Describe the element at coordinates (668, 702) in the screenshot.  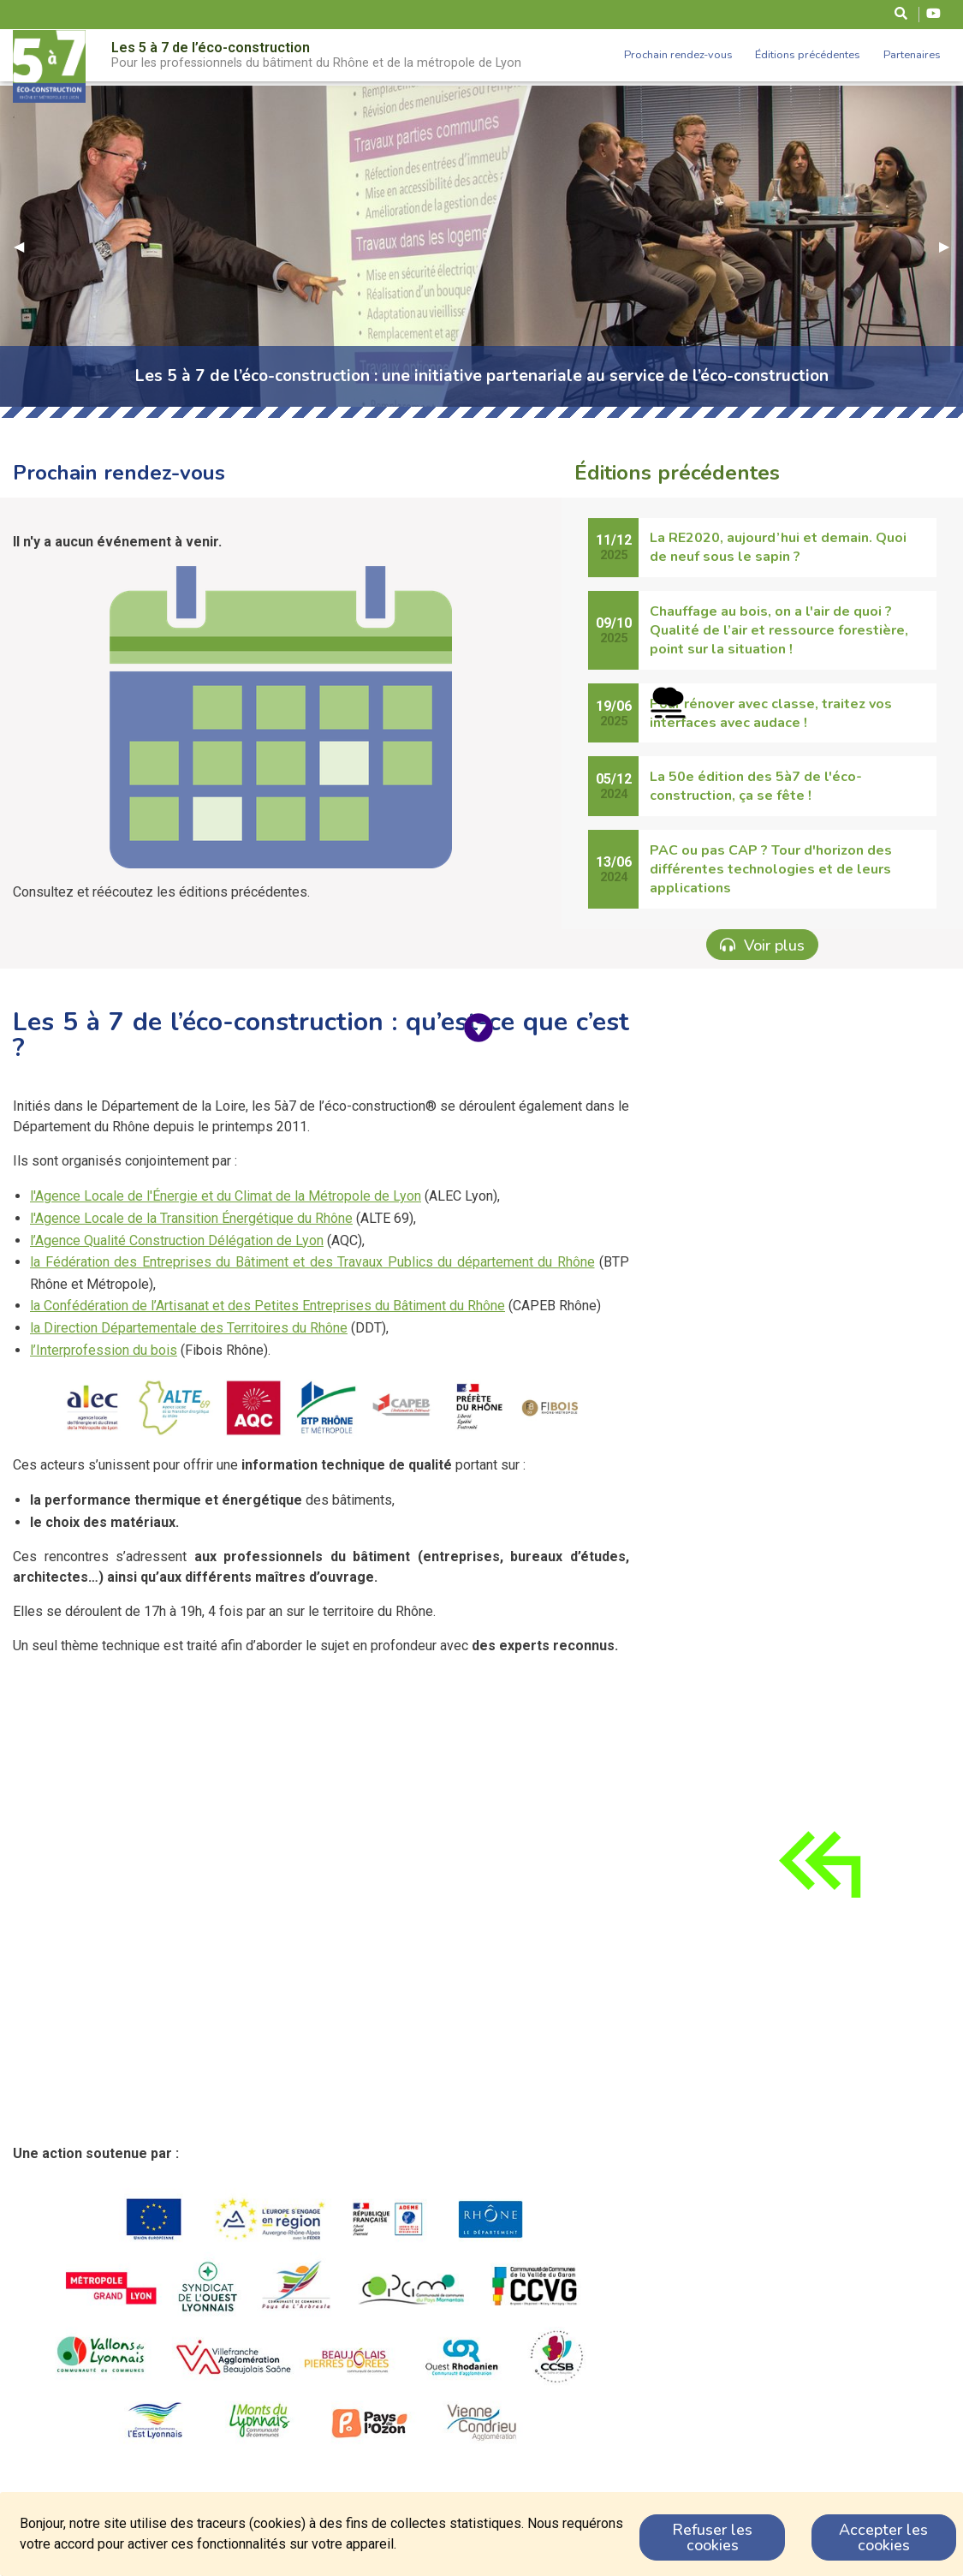
I see `indicates smog or poor air quality conditions` at that location.